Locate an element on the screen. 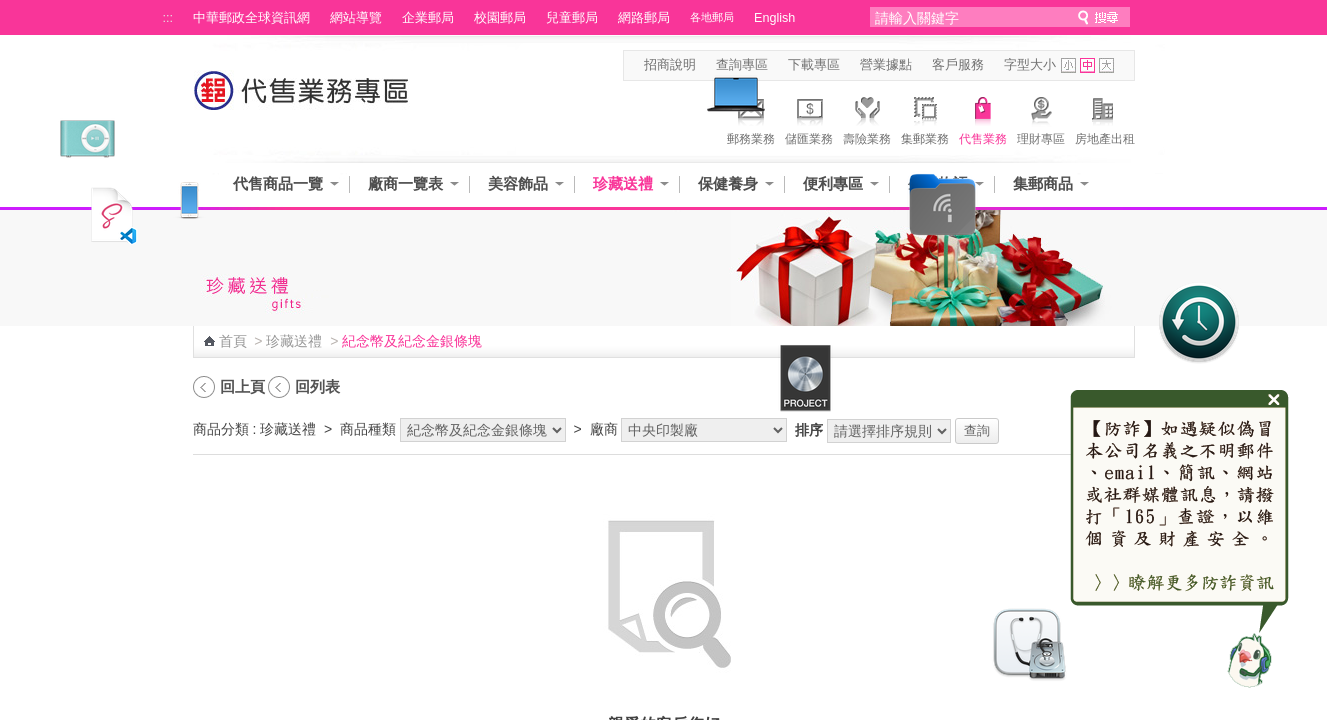 The width and height of the screenshot is (1327, 720). open insync cloud sync folder is located at coordinates (942, 204).